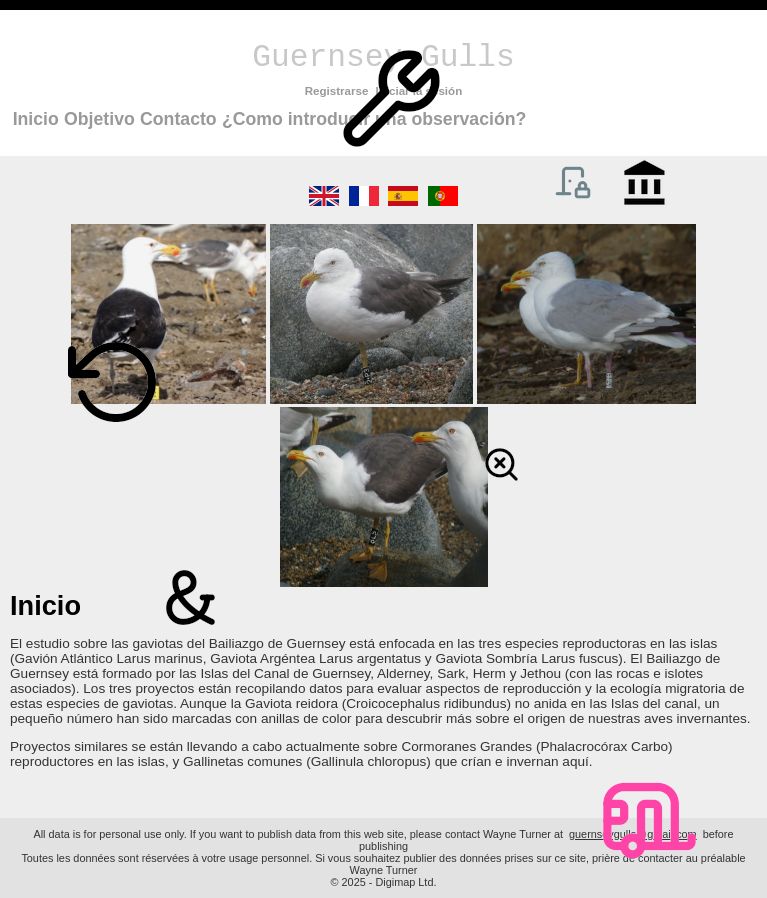 The width and height of the screenshot is (767, 898). I want to click on indicates a locked or secured room, so click(573, 181).